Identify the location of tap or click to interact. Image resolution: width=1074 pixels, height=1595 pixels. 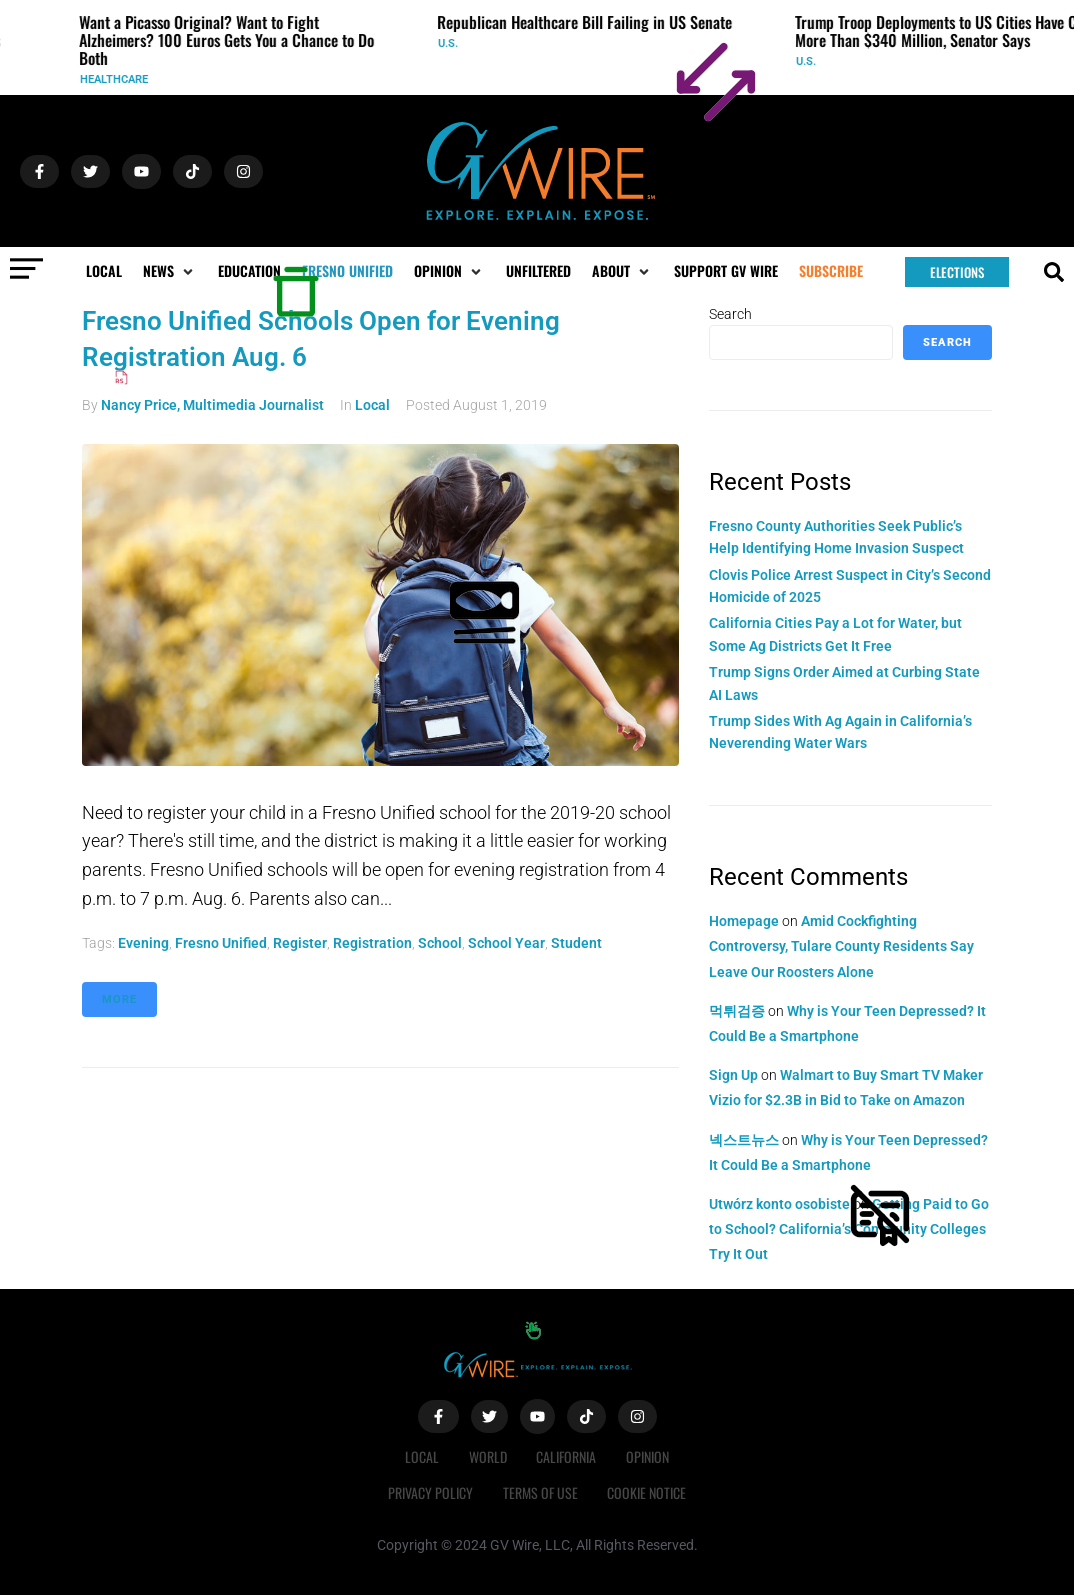
(533, 1330).